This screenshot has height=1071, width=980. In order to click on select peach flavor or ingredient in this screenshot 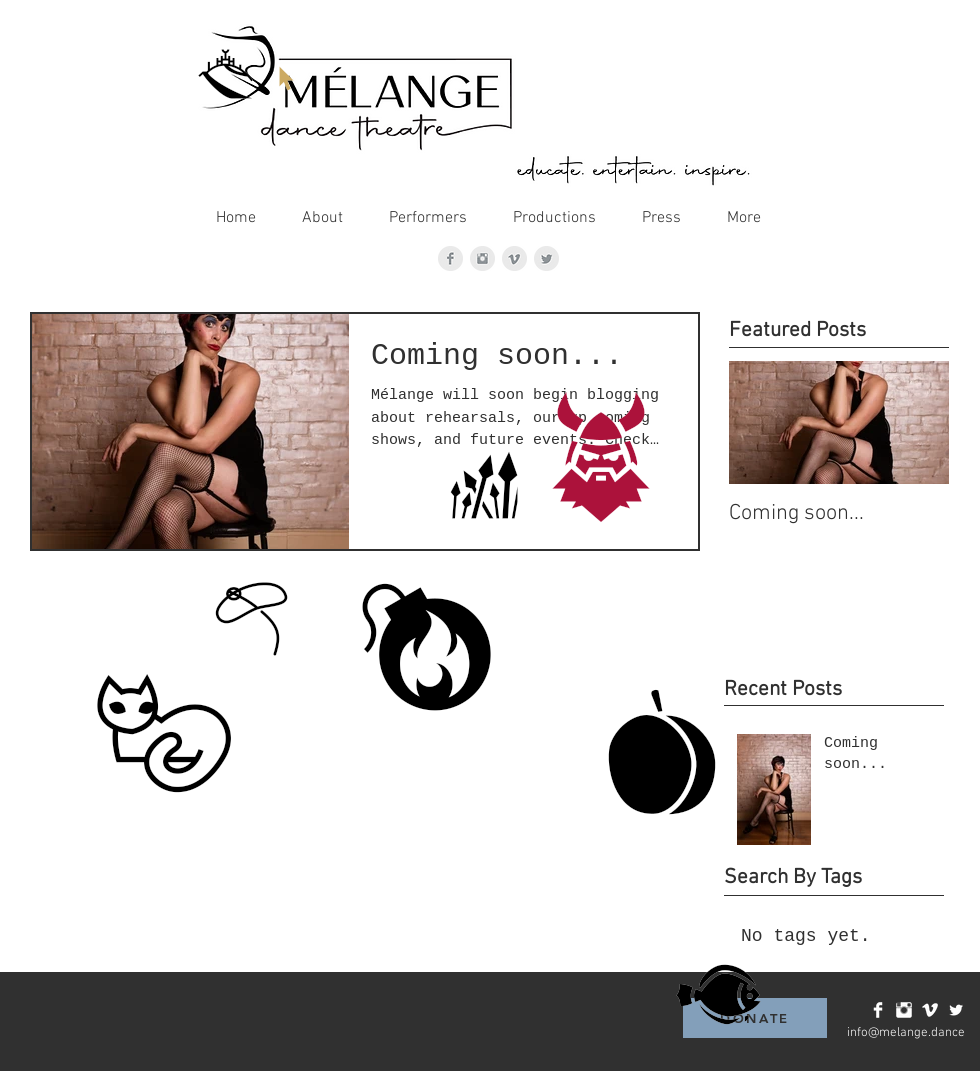, I will do `click(662, 752)`.